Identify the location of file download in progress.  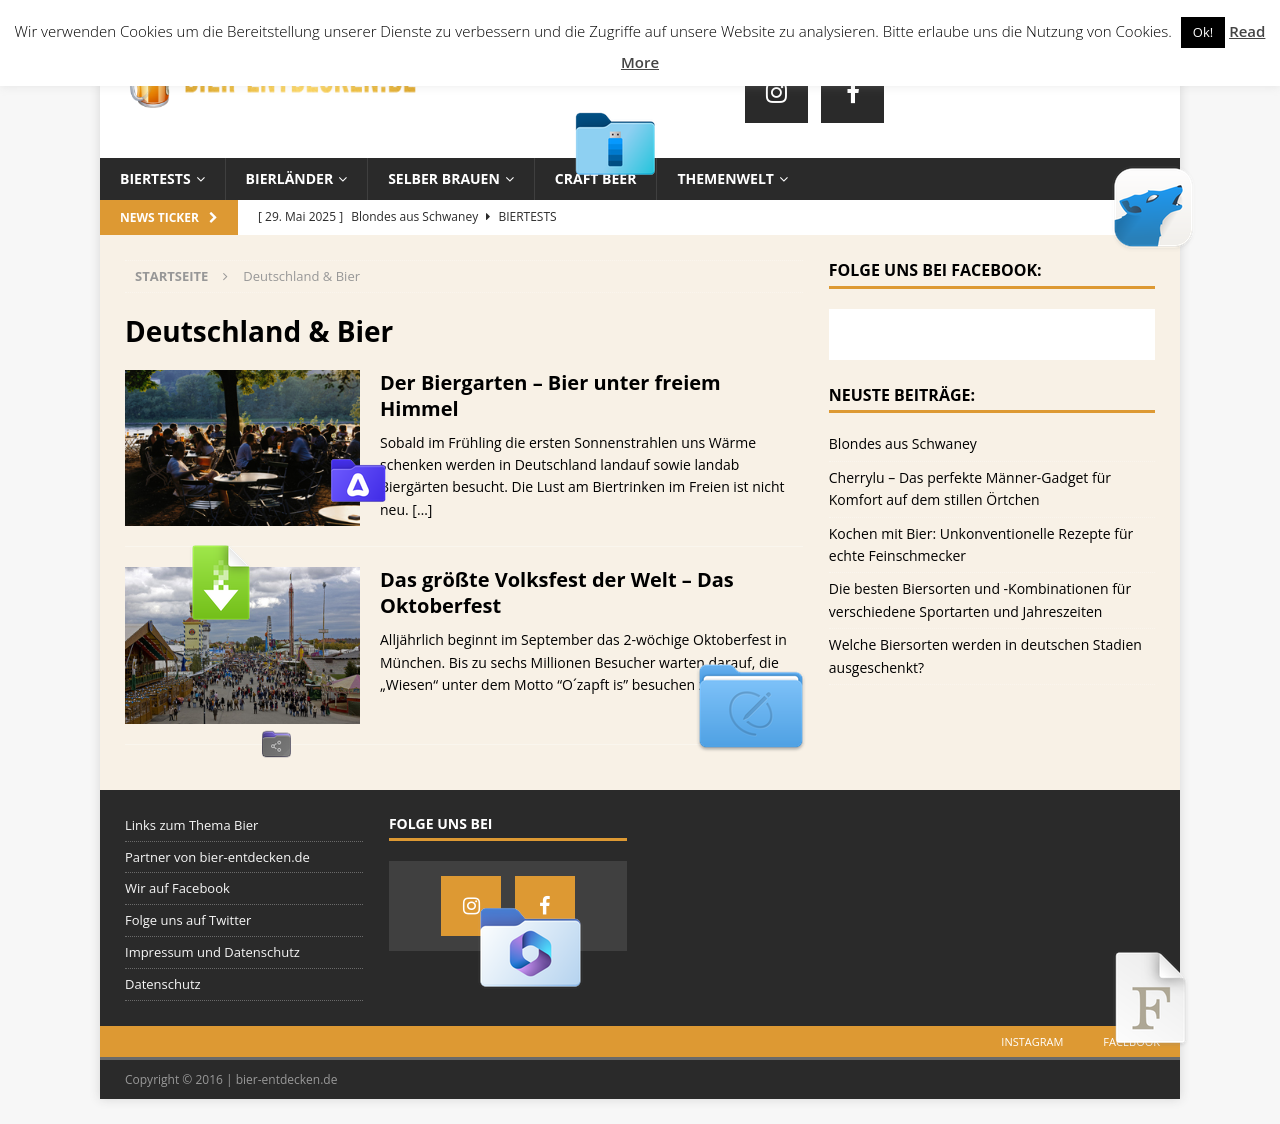
(221, 584).